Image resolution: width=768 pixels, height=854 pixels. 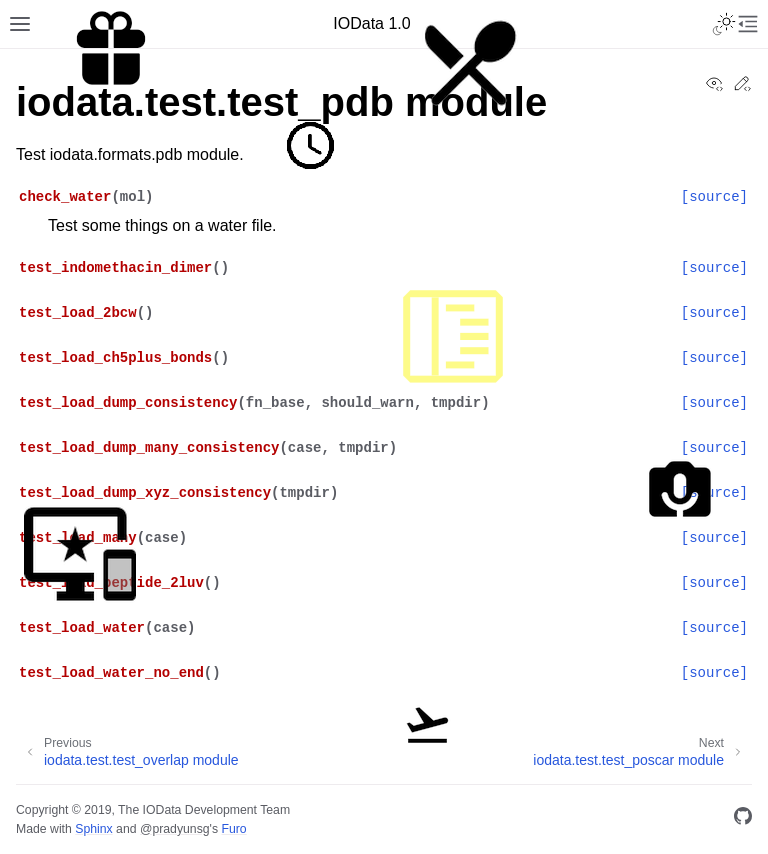 What do you see at coordinates (427, 724) in the screenshot?
I see `view flight departure information` at bounding box center [427, 724].